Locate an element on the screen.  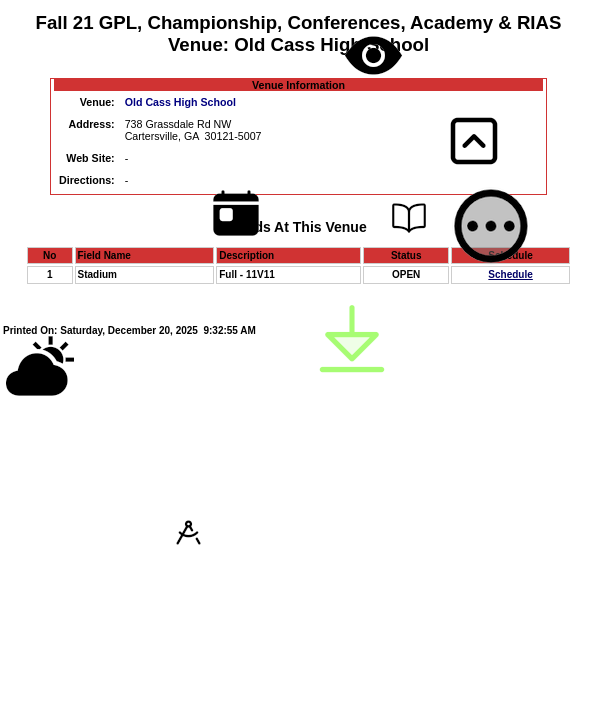
open reading list or library is located at coordinates (409, 218).